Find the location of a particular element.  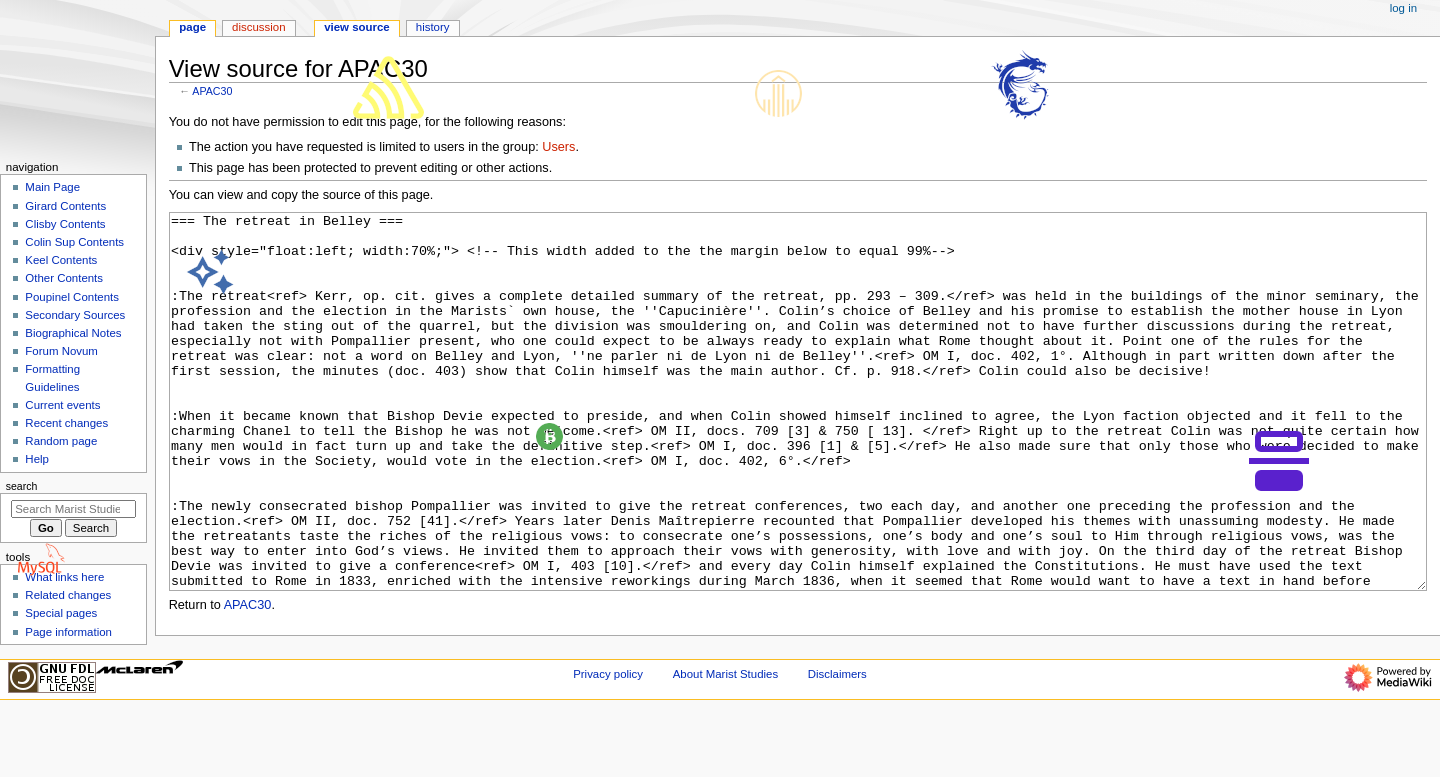

MySQL database service or connection is located at coordinates (41, 559).